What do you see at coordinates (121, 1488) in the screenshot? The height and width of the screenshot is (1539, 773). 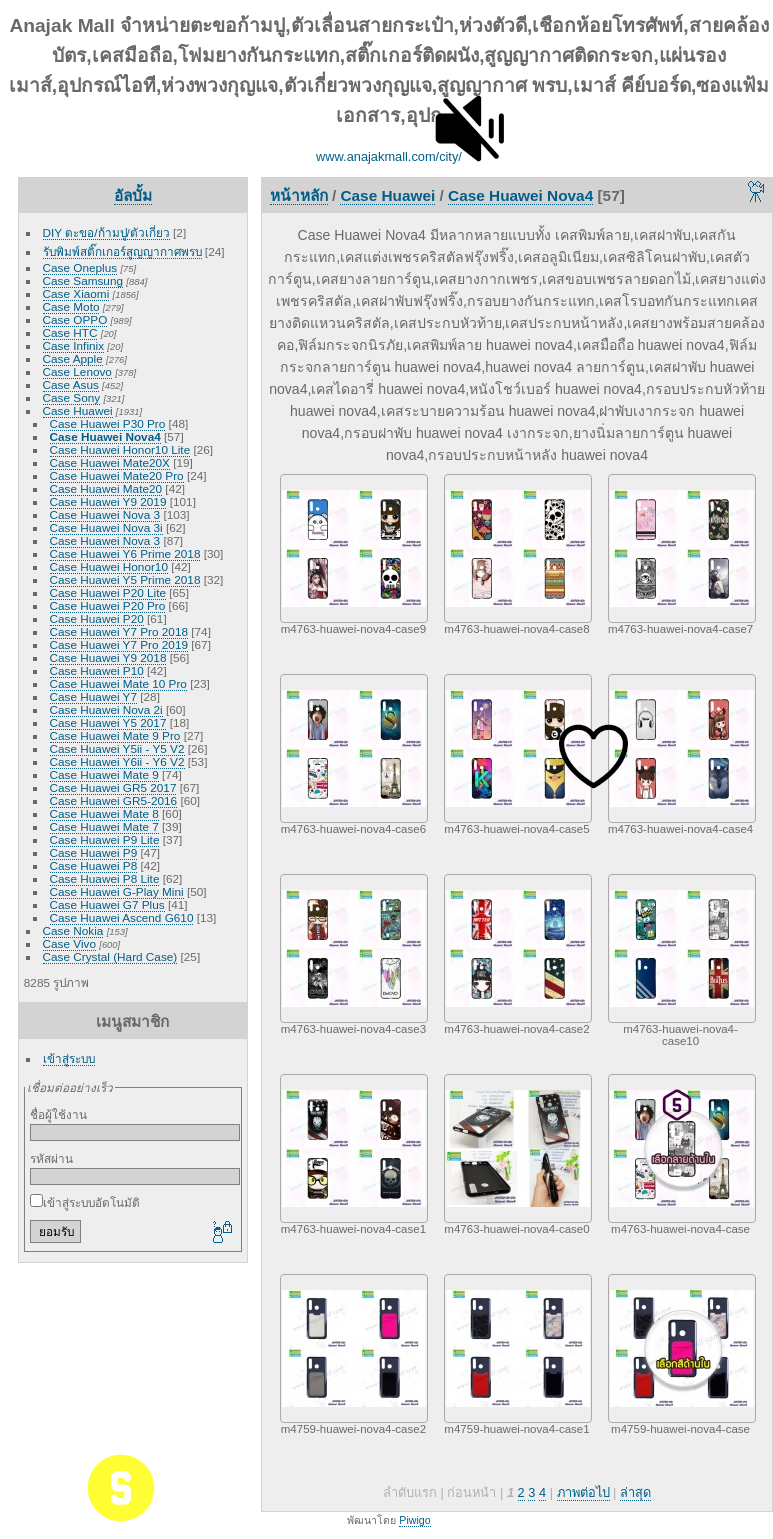 I see `indicates a "small" size option` at bounding box center [121, 1488].